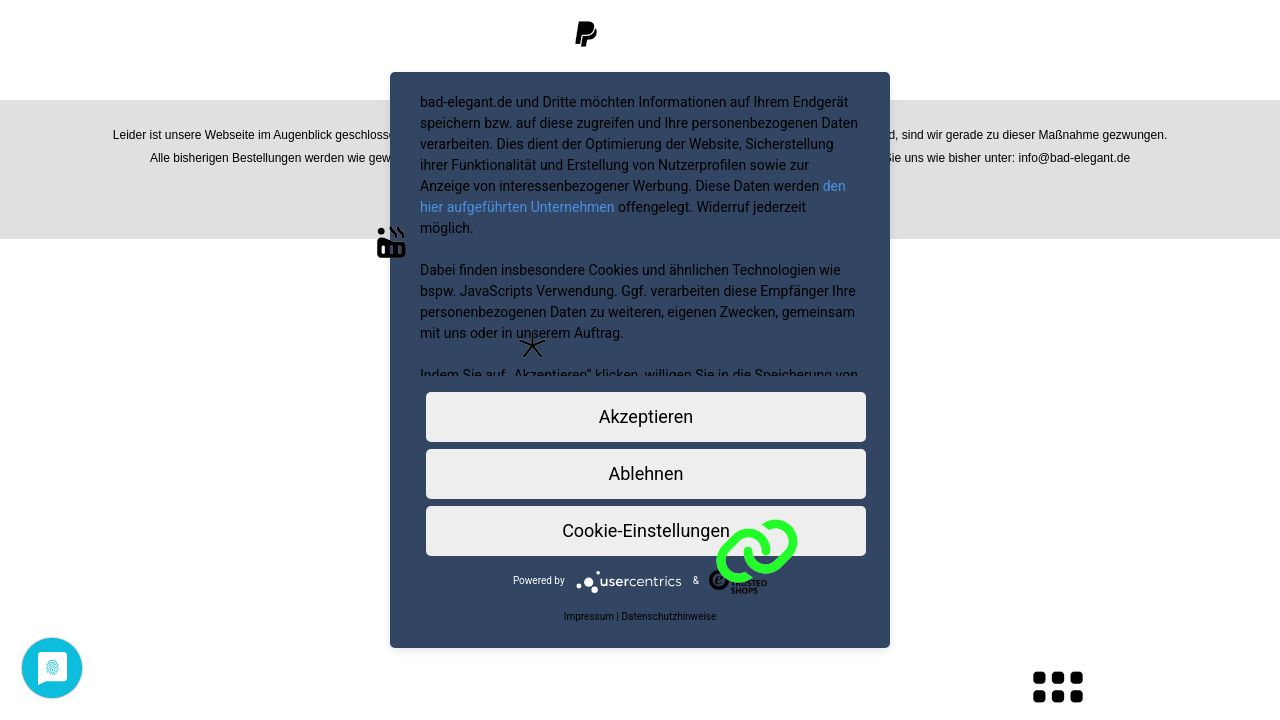 The height and width of the screenshot is (720, 1280). I want to click on pay with PayPal, so click(586, 34).